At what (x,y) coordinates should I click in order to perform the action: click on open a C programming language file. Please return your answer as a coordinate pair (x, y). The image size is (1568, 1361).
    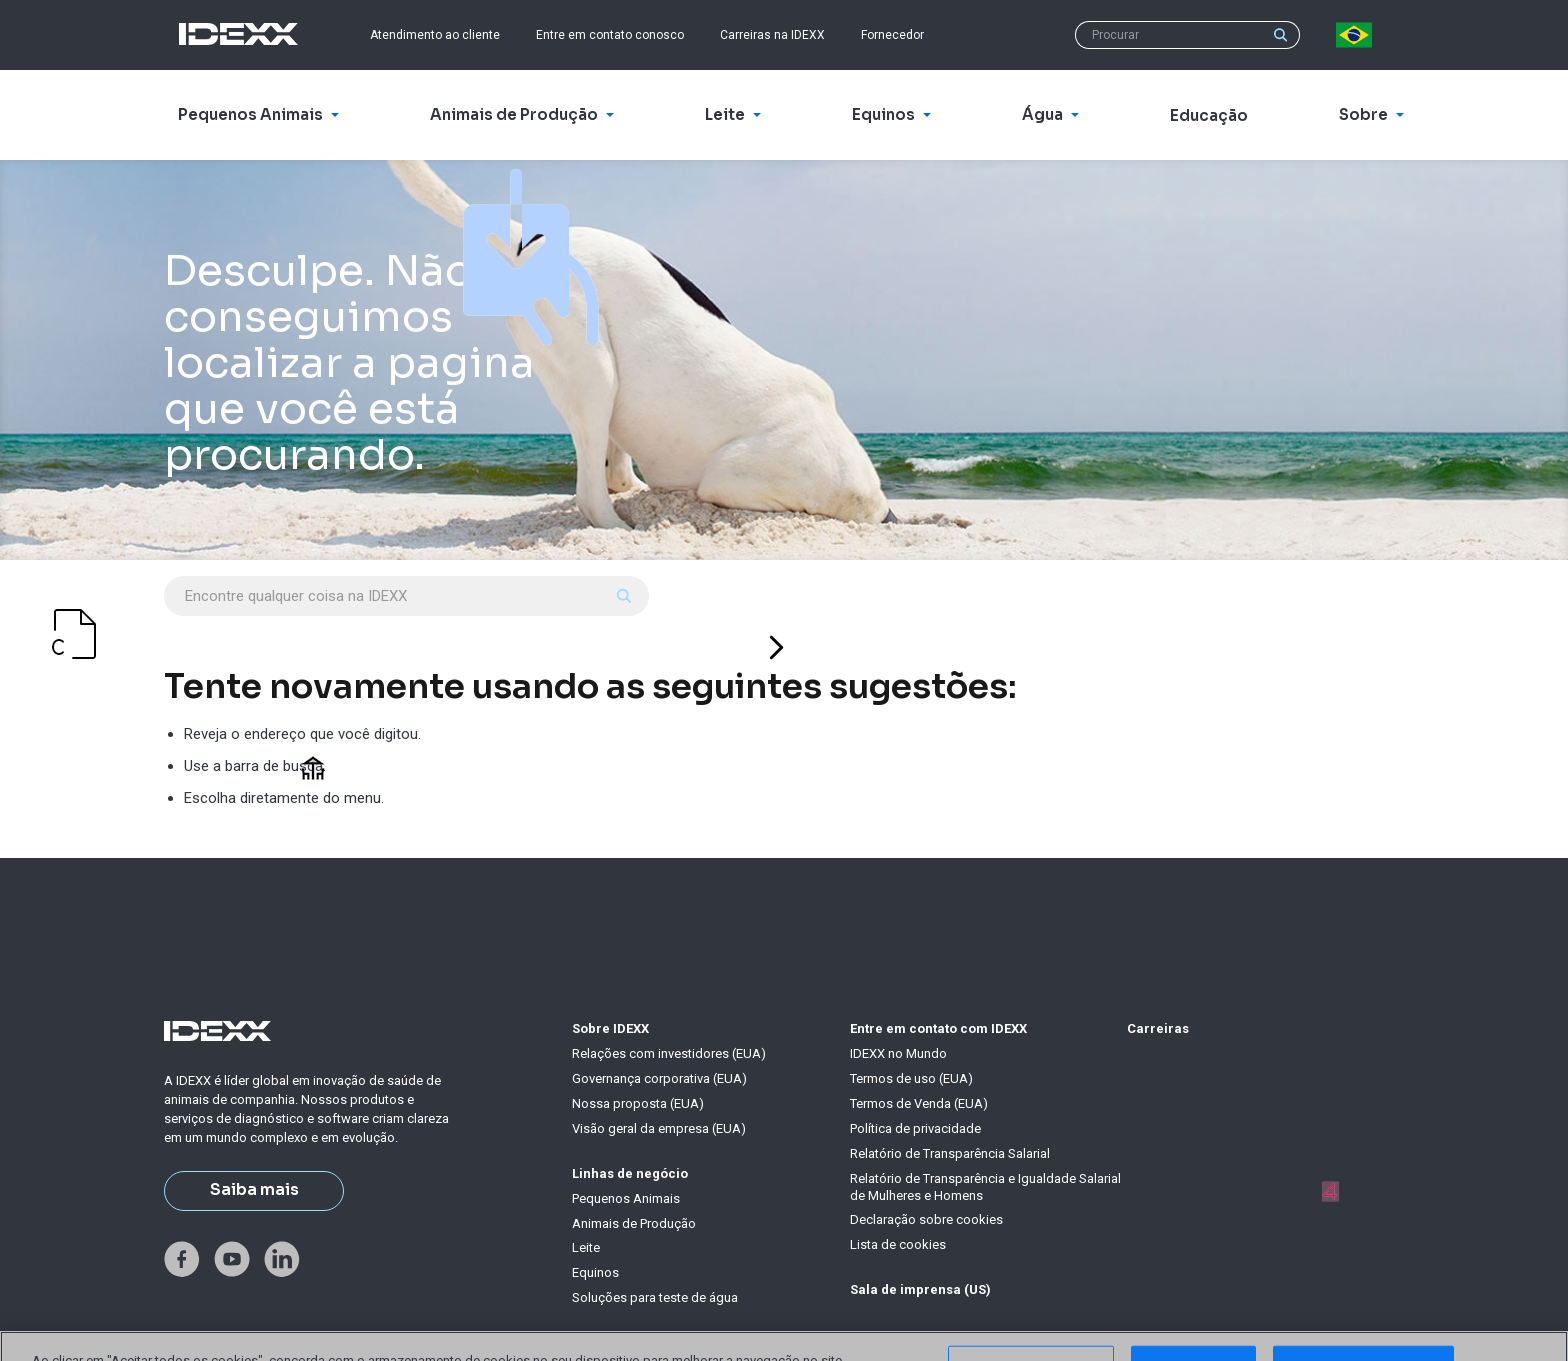
    Looking at the image, I should click on (75, 634).